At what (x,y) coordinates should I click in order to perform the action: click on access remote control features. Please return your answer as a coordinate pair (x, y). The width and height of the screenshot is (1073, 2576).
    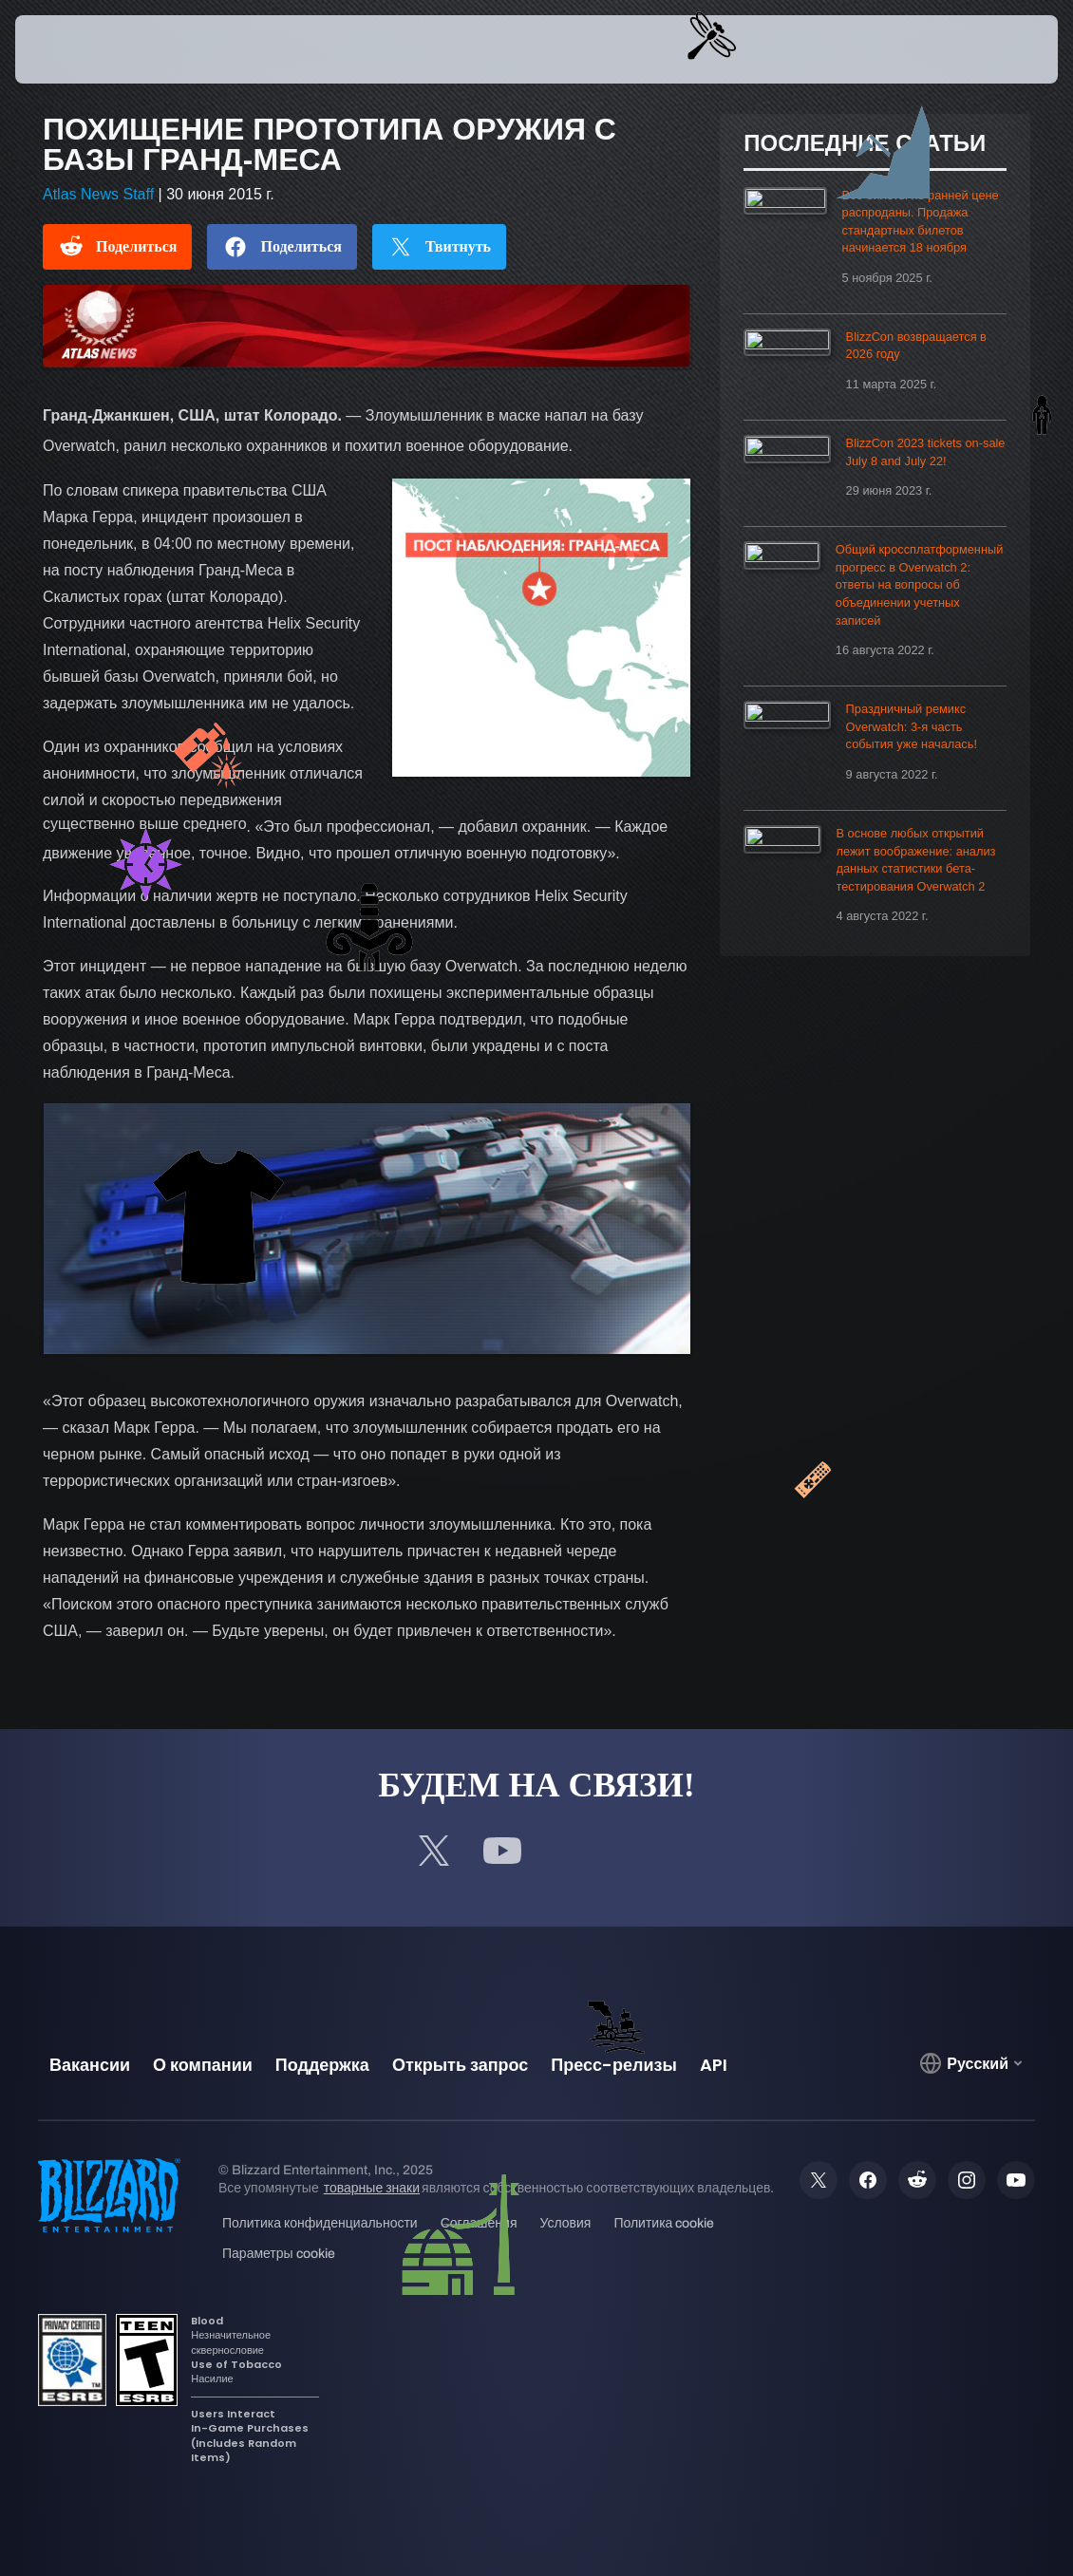
    Looking at the image, I should click on (813, 1479).